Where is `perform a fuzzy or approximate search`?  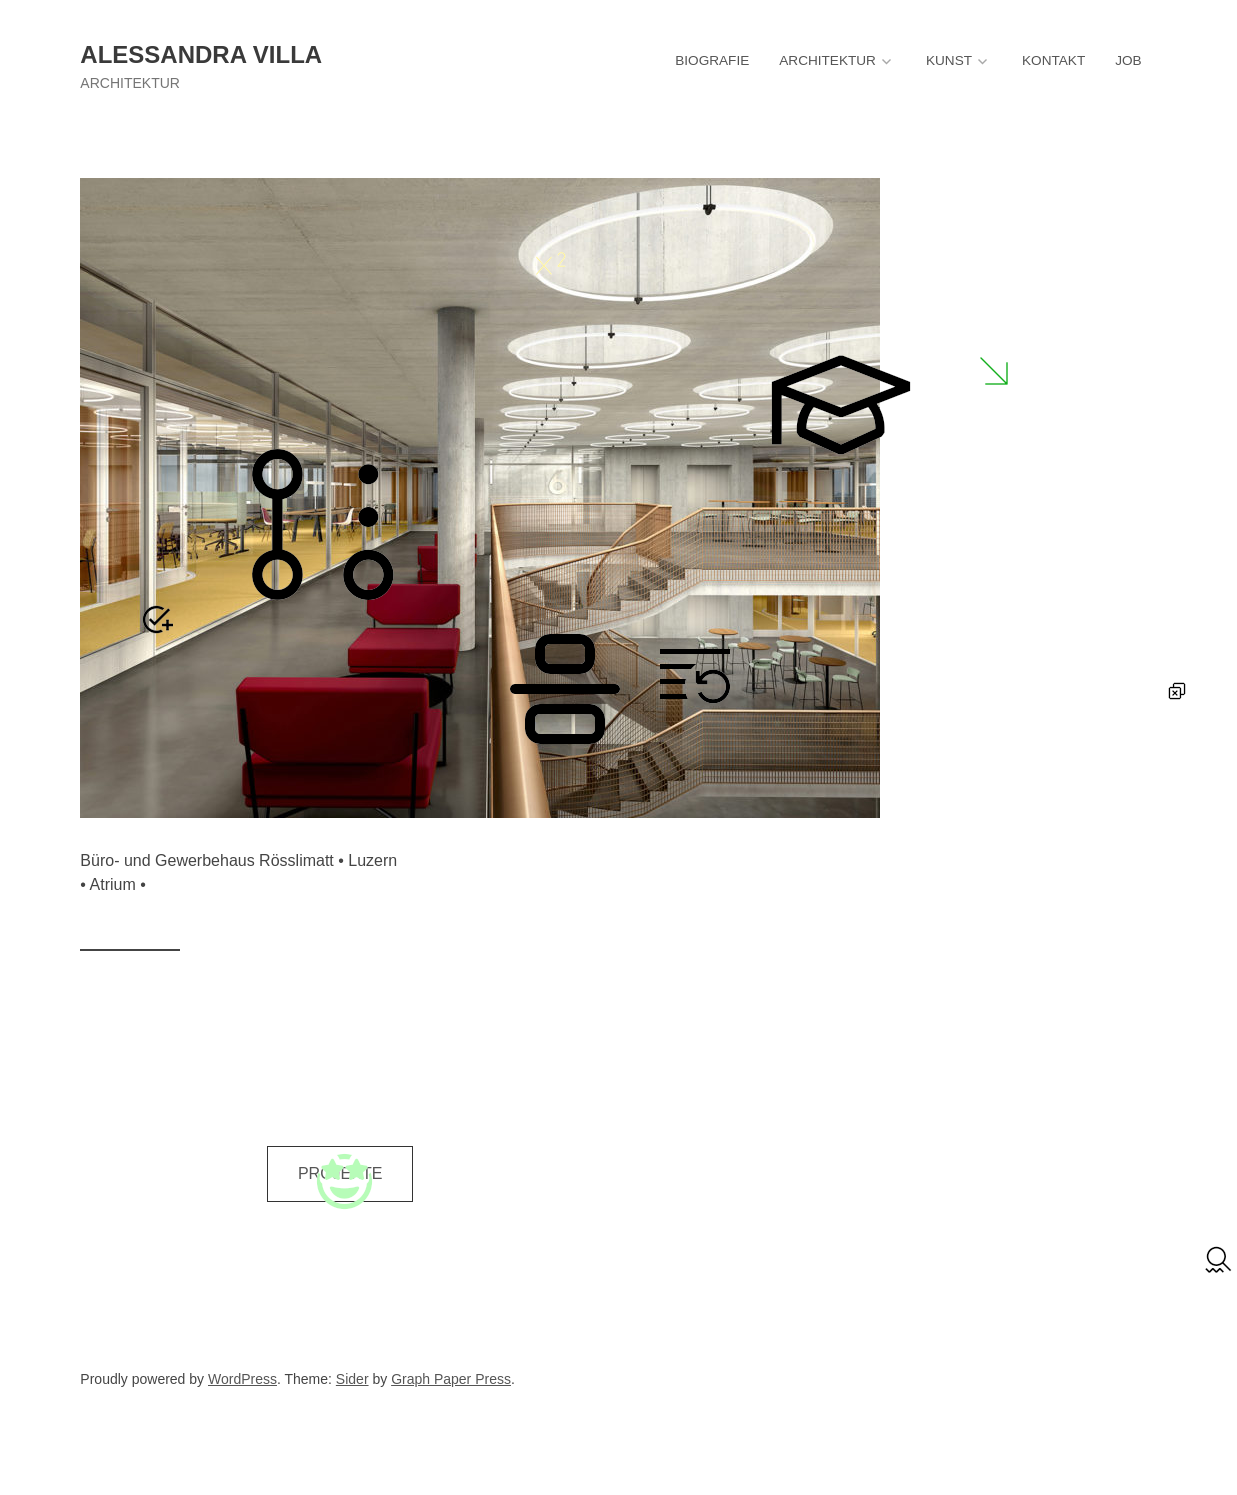 perform a fuzzy or approximate search is located at coordinates (1219, 1259).